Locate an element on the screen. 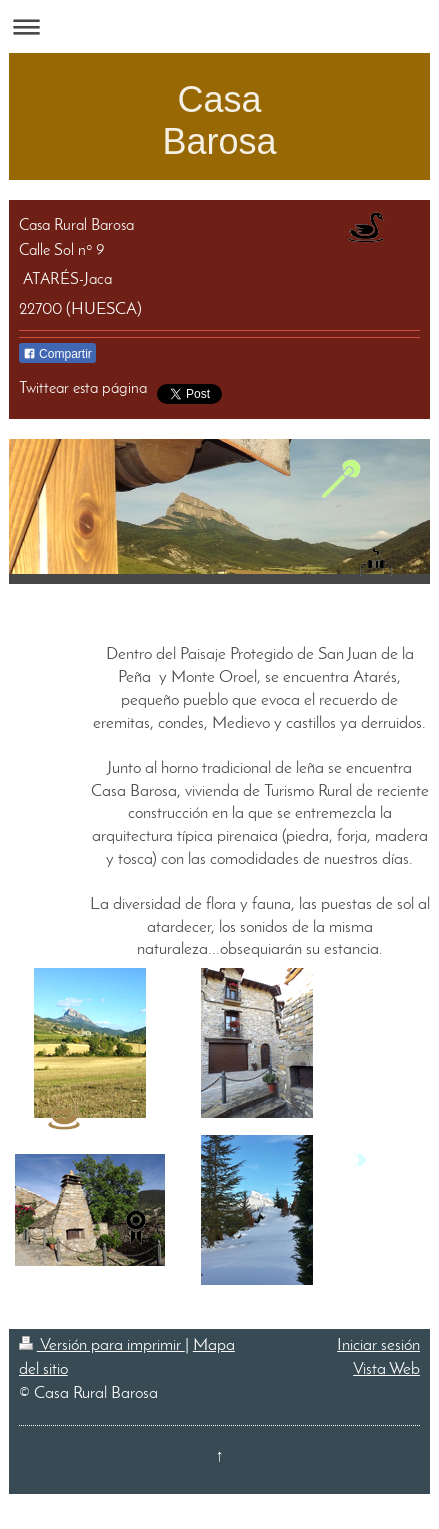 The width and height of the screenshot is (439, 1529). dental examination tool icon is located at coordinates (341, 478).